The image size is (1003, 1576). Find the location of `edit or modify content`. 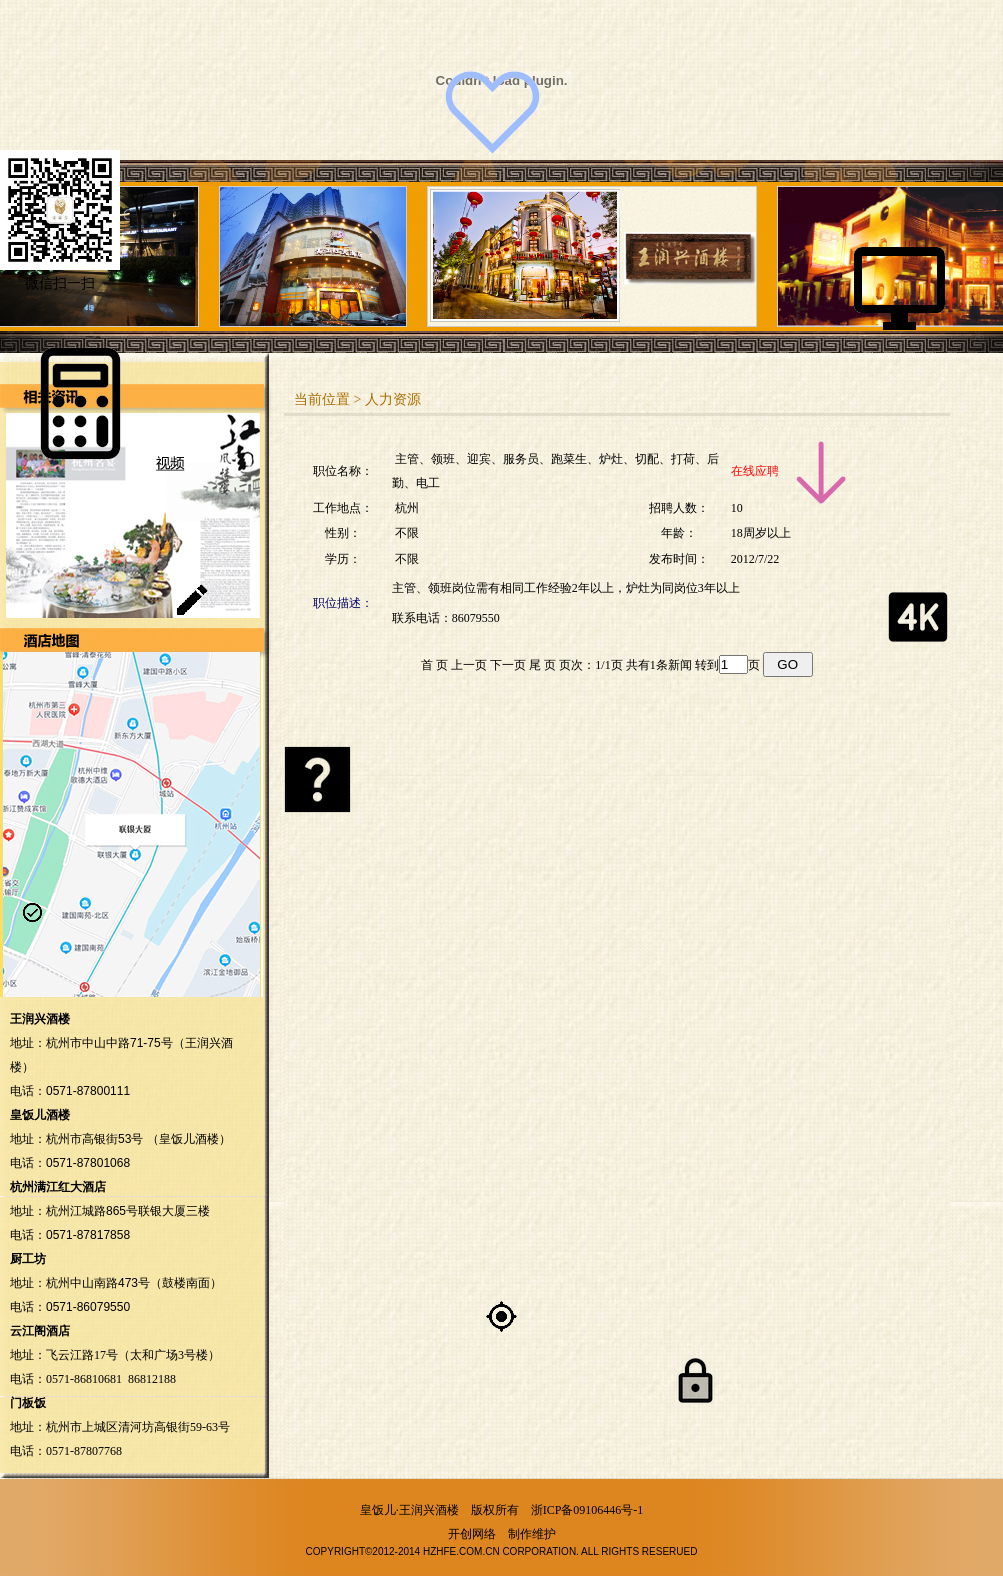

edit or modify content is located at coordinates (192, 600).